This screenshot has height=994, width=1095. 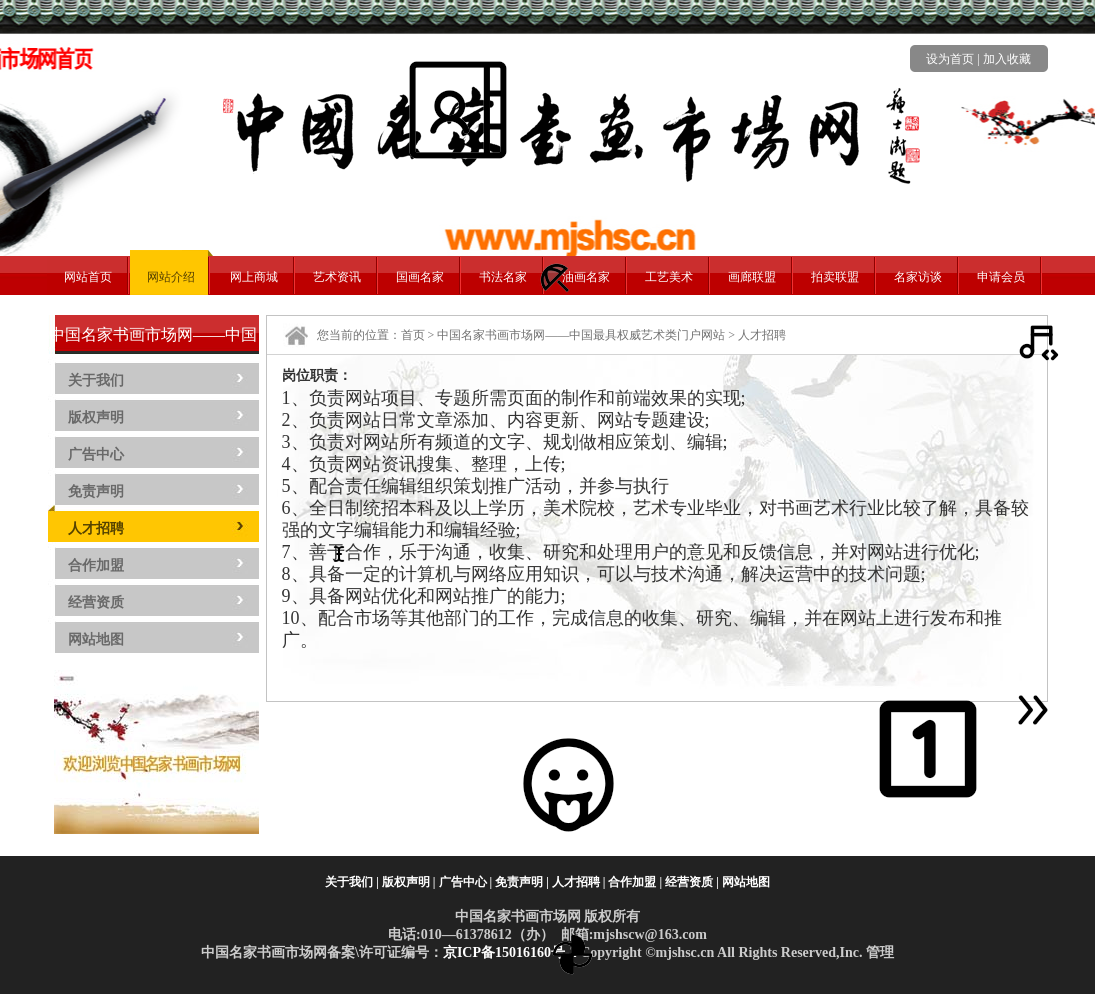 What do you see at coordinates (928, 749) in the screenshot?
I see `indicates first step in a sequence or process` at bounding box center [928, 749].